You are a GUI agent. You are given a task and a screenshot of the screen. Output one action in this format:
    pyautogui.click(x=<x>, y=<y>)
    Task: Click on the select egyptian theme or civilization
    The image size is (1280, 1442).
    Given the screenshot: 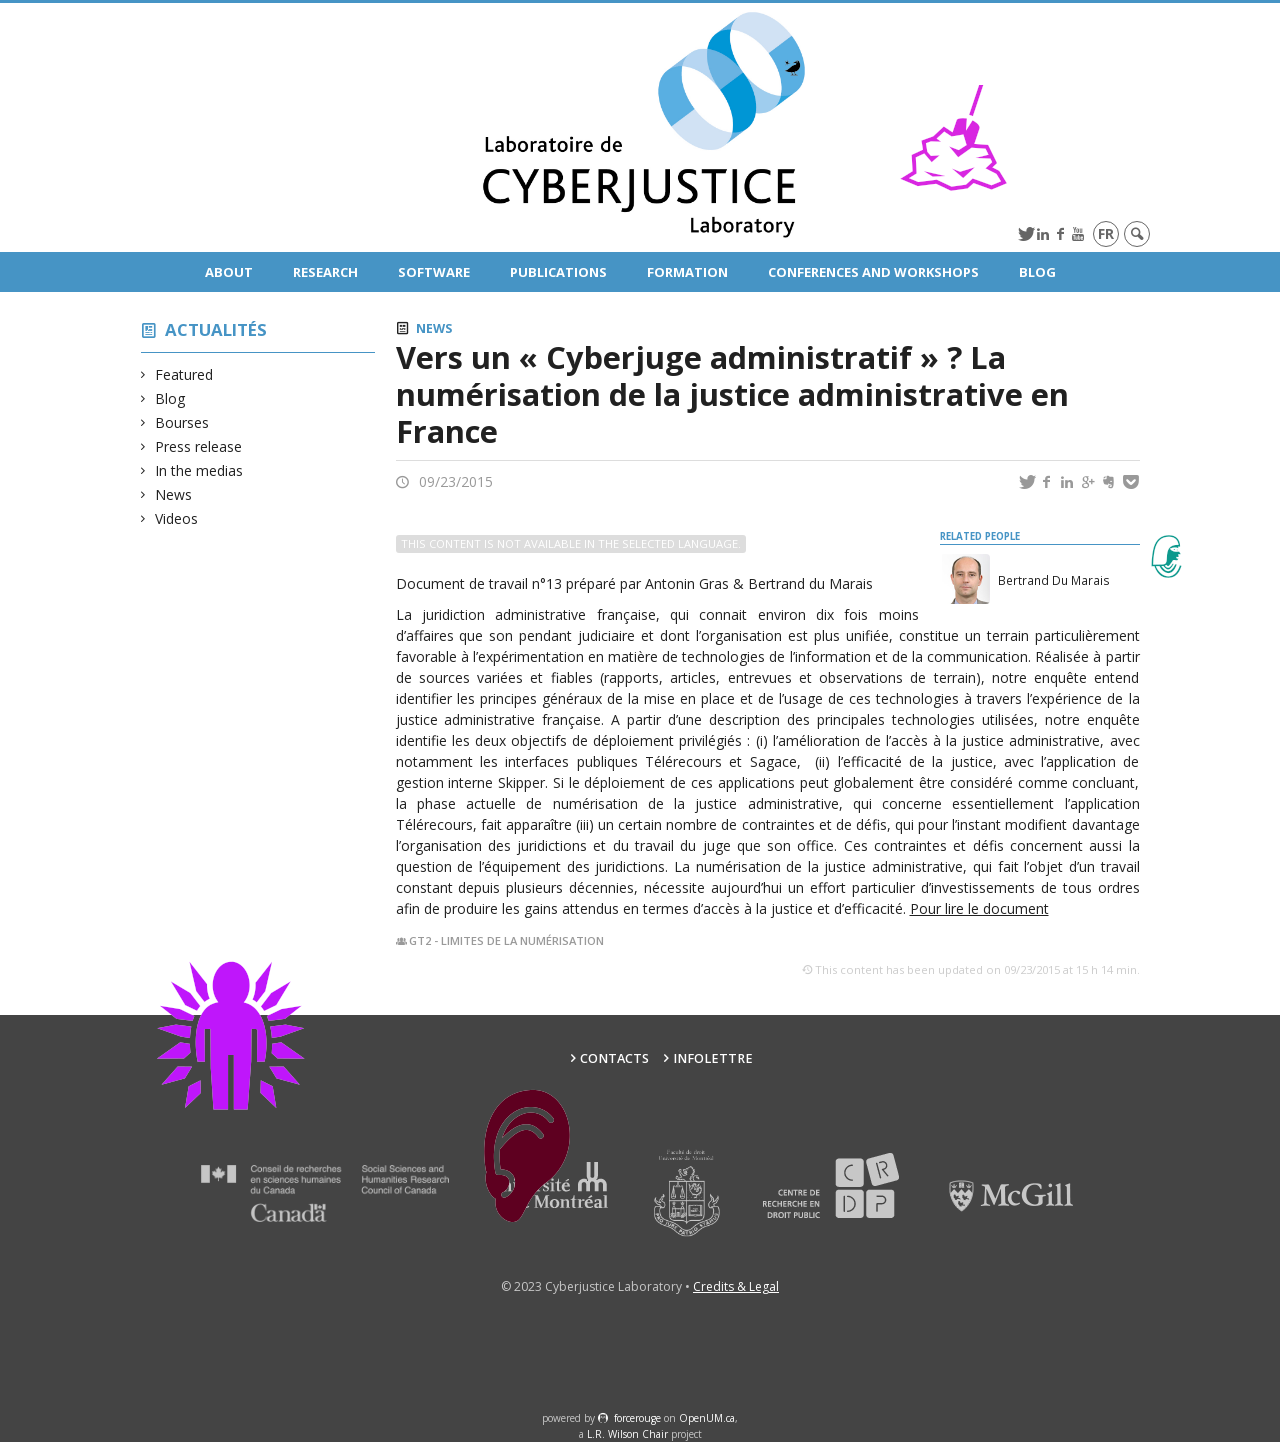 What is the action you would take?
    pyautogui.click(x=1166, y=556)
    